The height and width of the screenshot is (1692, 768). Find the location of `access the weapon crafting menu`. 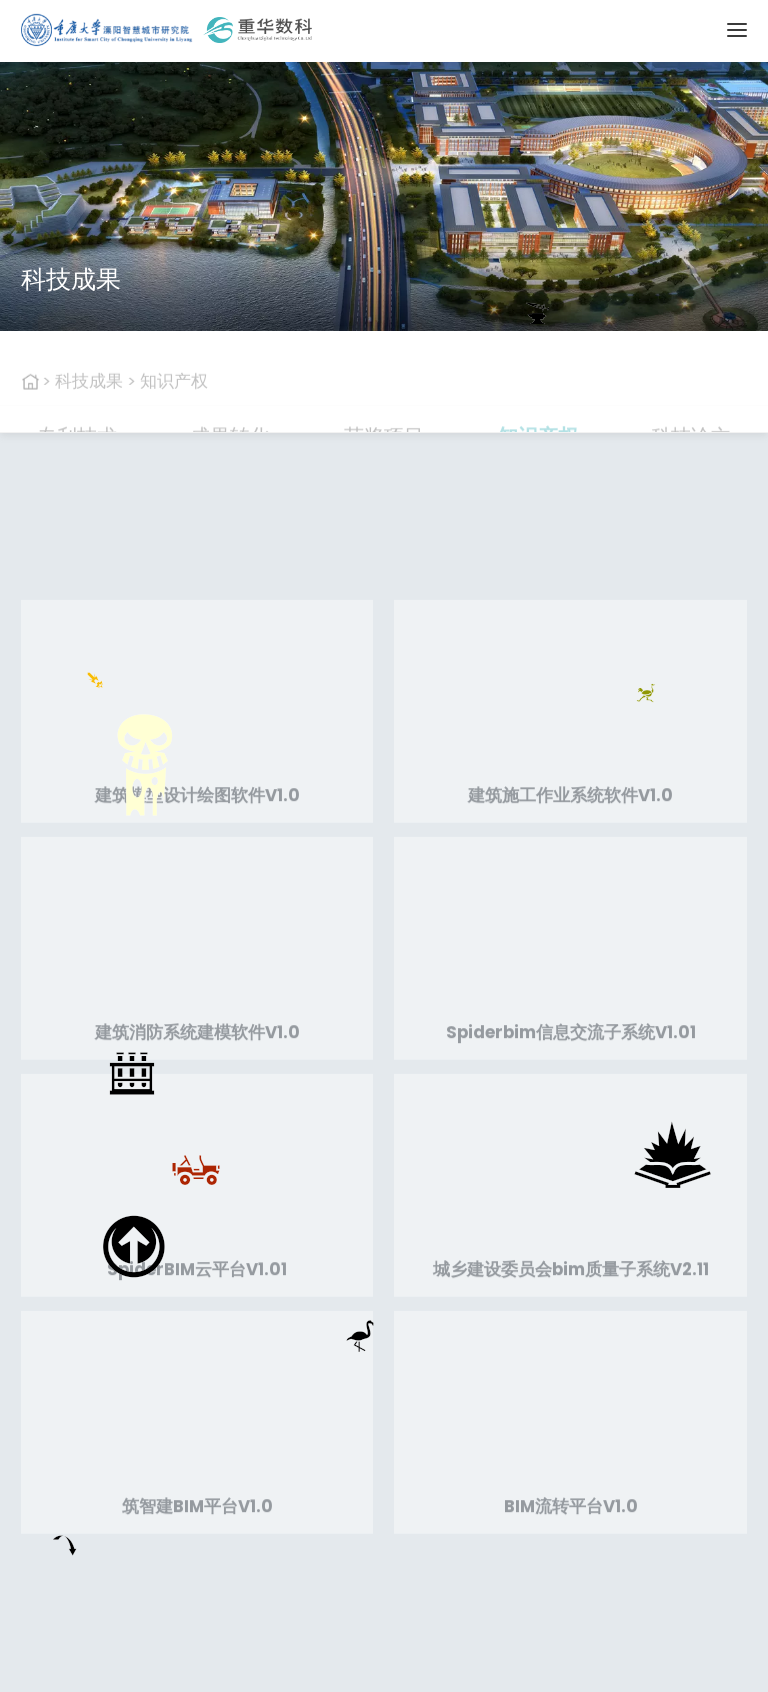

access the weapon crafting menu is located at coordinates (537, 312).